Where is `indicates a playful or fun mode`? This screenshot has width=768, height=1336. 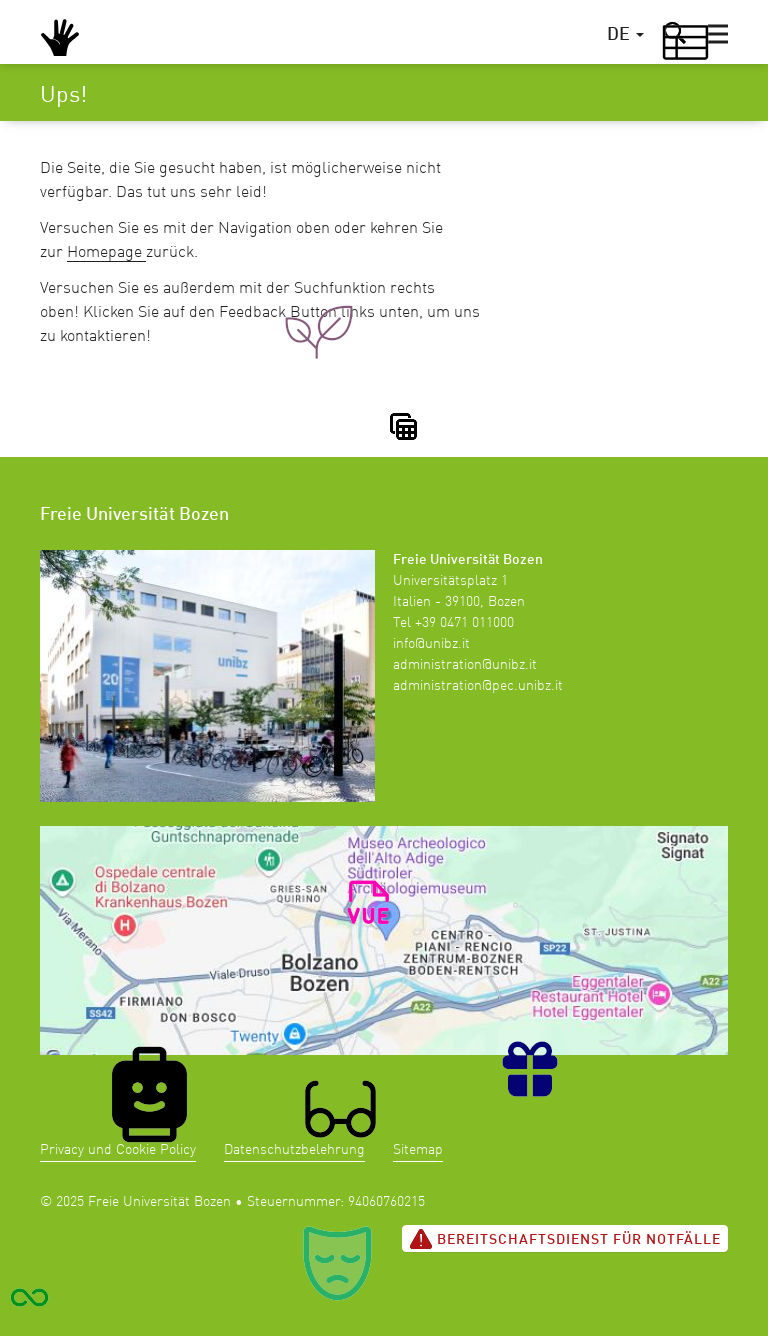
indicates a playful or fun mode is located at coordinates (149, 1094).